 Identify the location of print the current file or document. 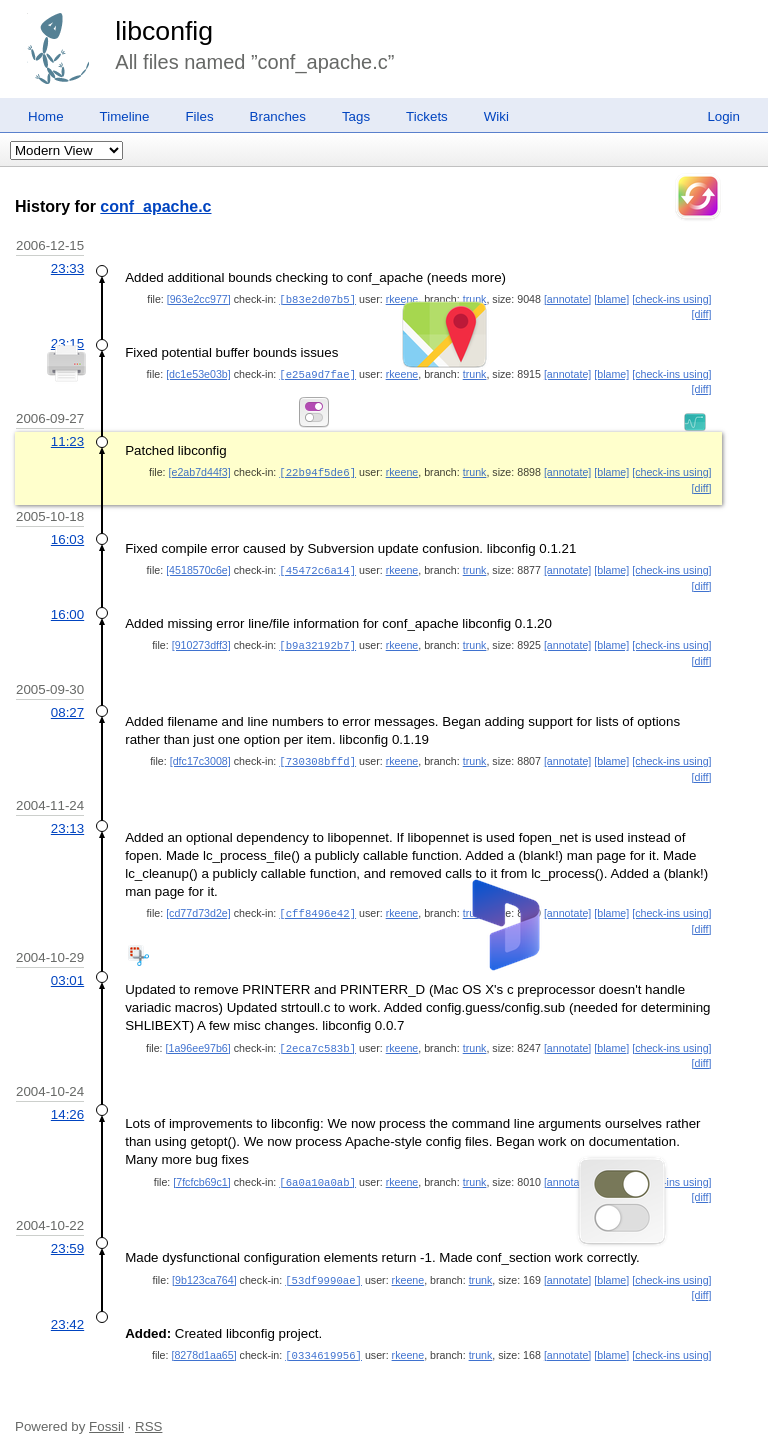
(66, 363).